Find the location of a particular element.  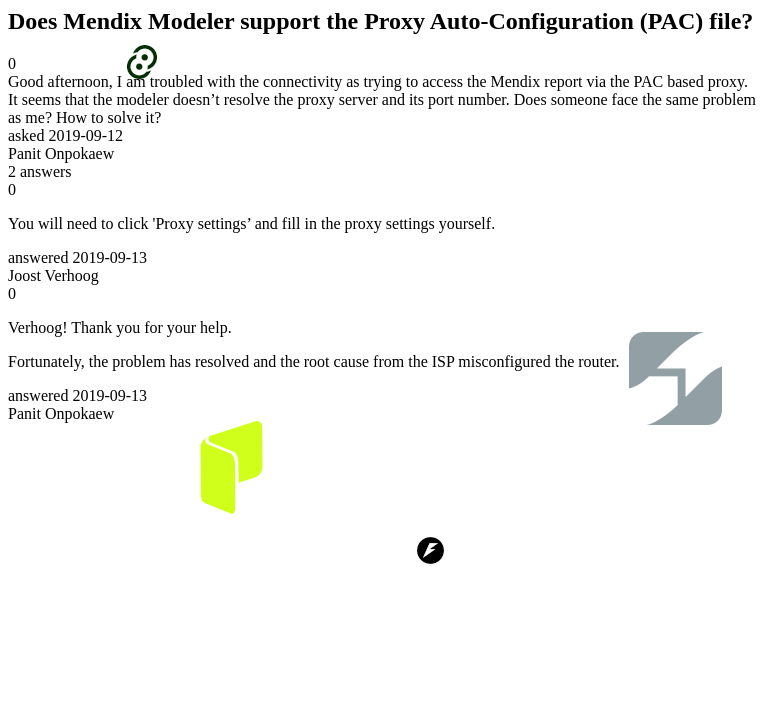

file.io brand logo is located at coordinates (231, 467).